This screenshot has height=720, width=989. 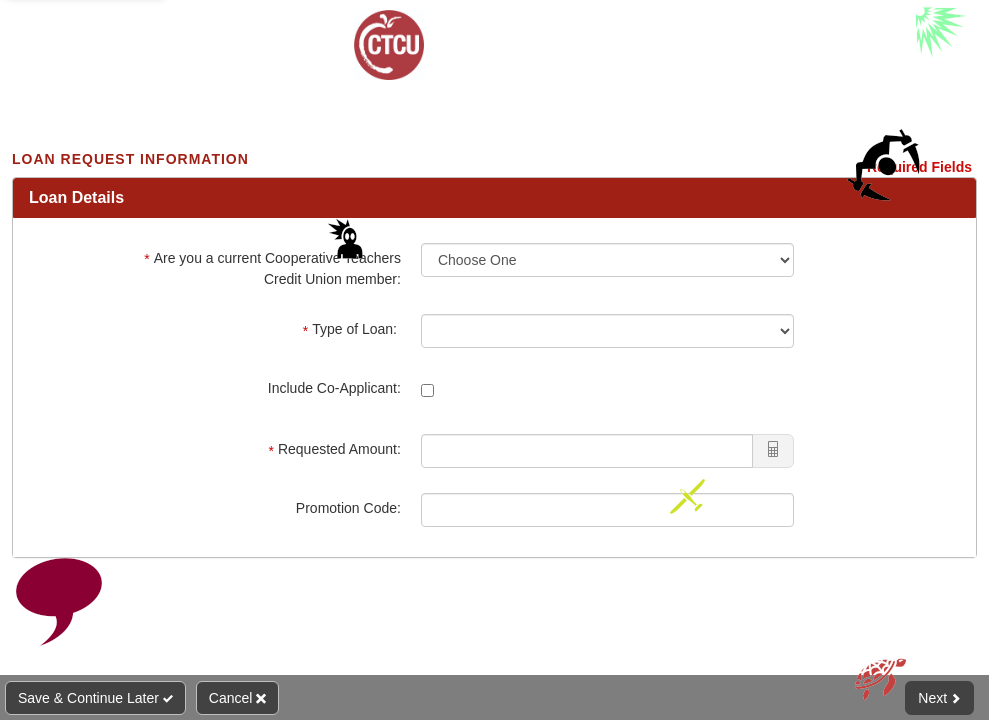 I want to click on toggle brightness or light mode, so click(x=942, y=33).